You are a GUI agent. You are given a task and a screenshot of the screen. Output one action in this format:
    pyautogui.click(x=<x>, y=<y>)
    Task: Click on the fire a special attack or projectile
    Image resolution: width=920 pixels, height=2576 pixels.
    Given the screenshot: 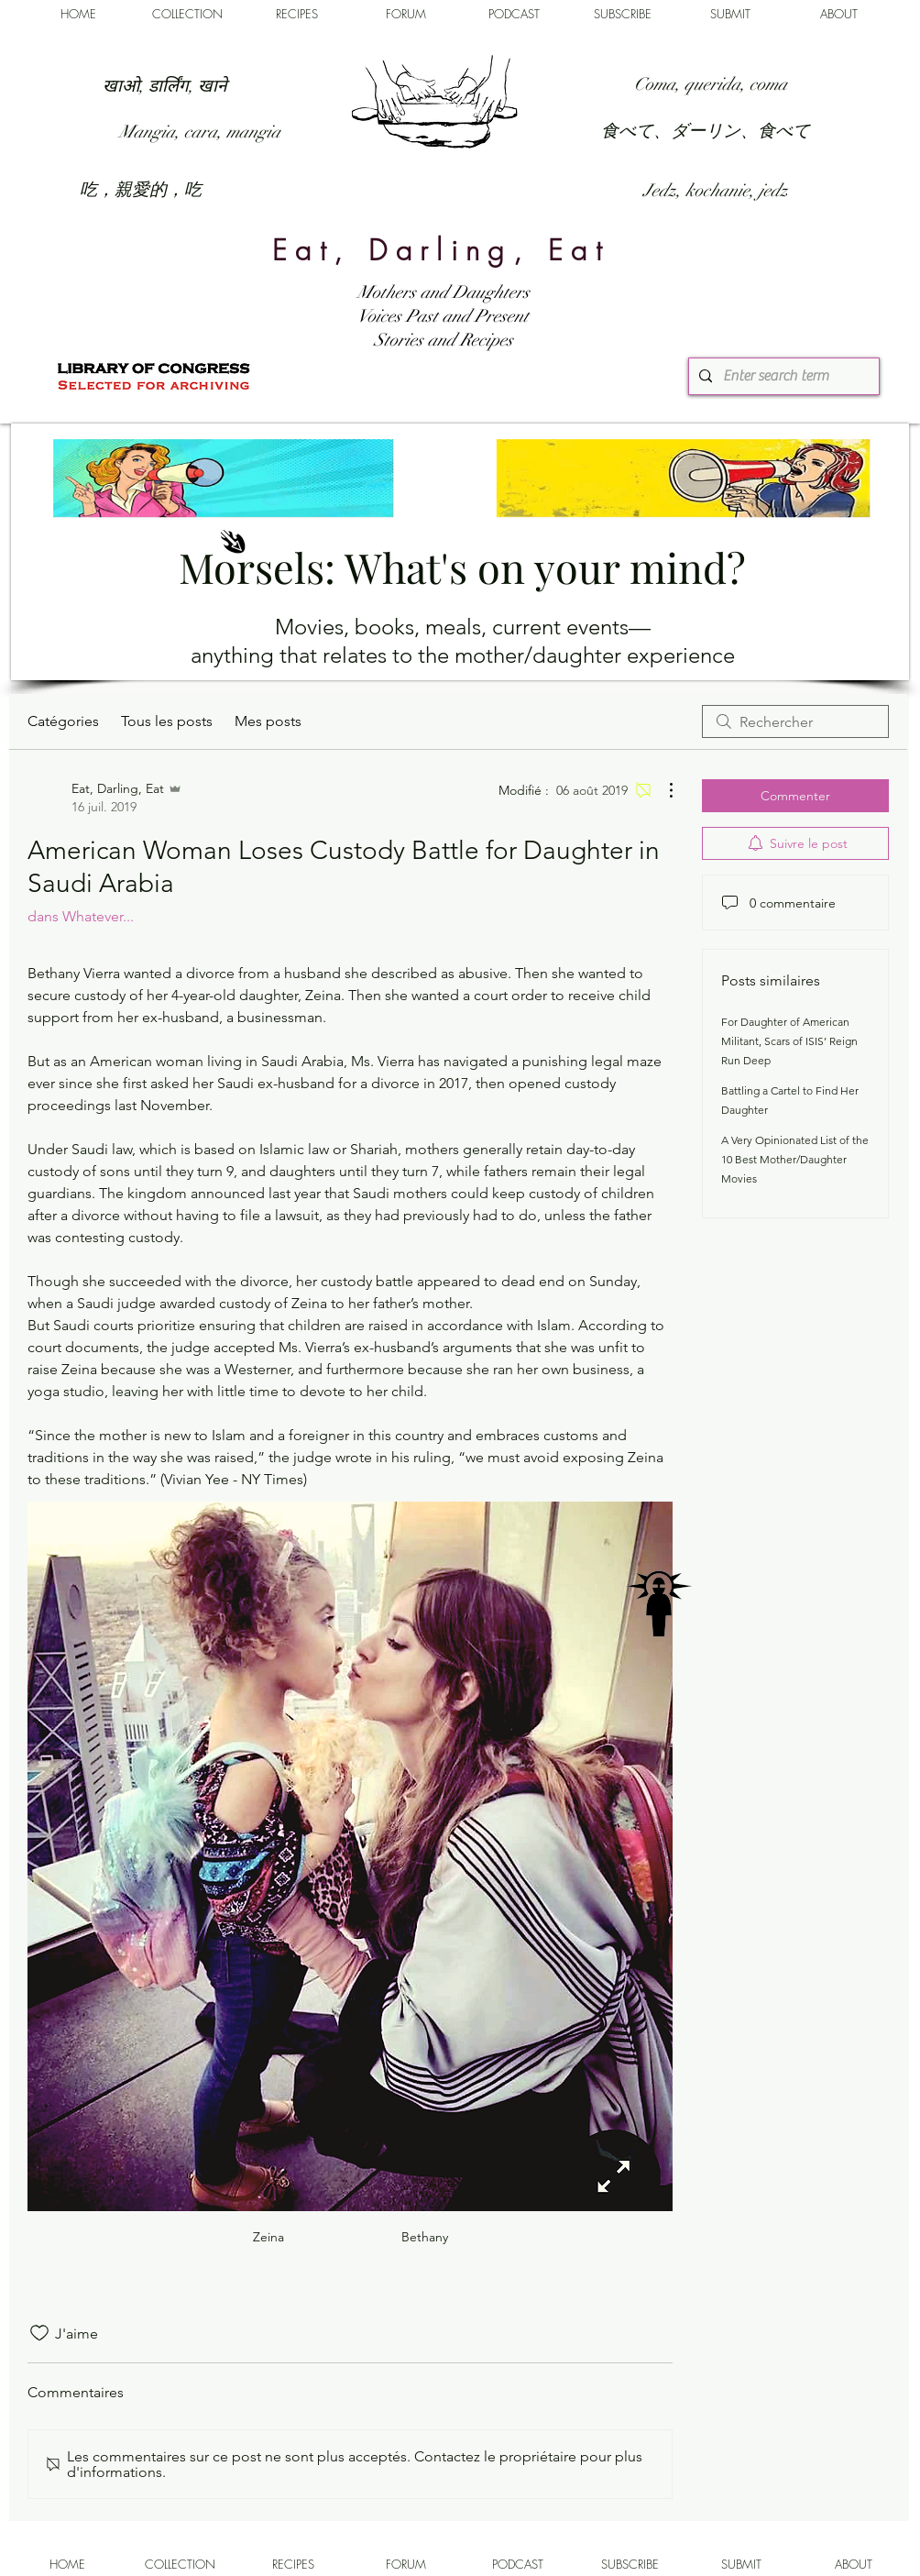 What is the action you would take?
    pyautogui.click(x=233, y=542)
    